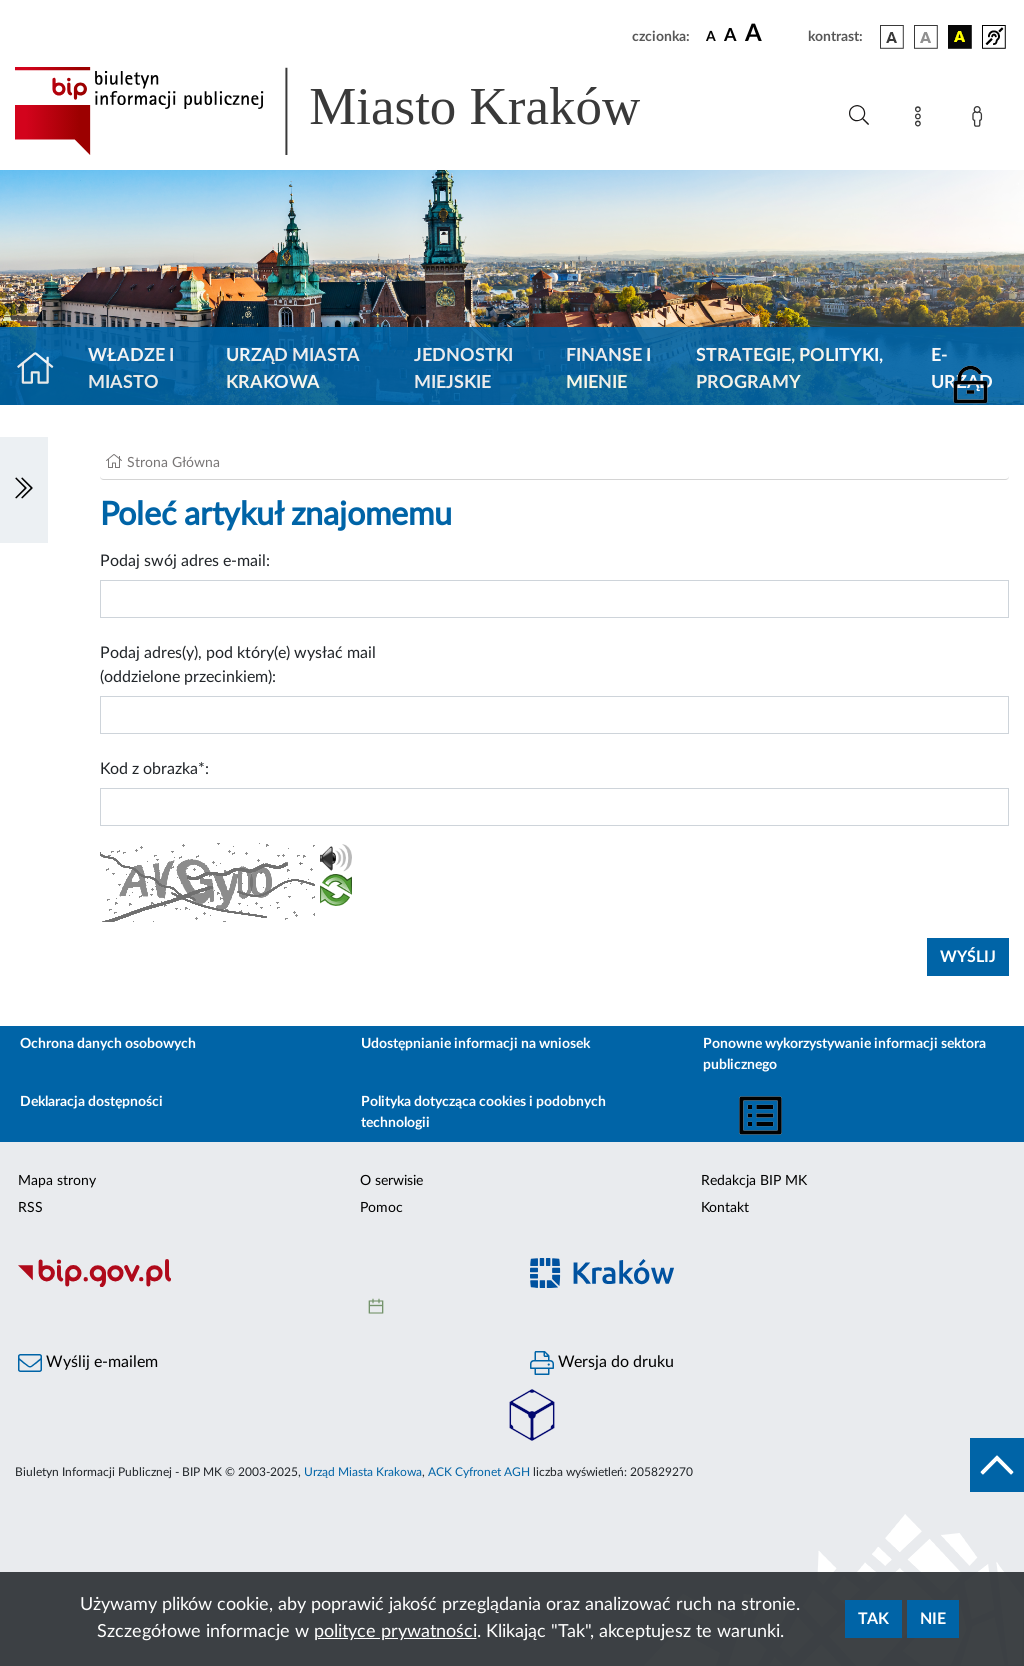  Describe the element at coordinates (532, 1415) in the screenshot. I see `IPFS (InterPlanetary File System) logo` at that location.